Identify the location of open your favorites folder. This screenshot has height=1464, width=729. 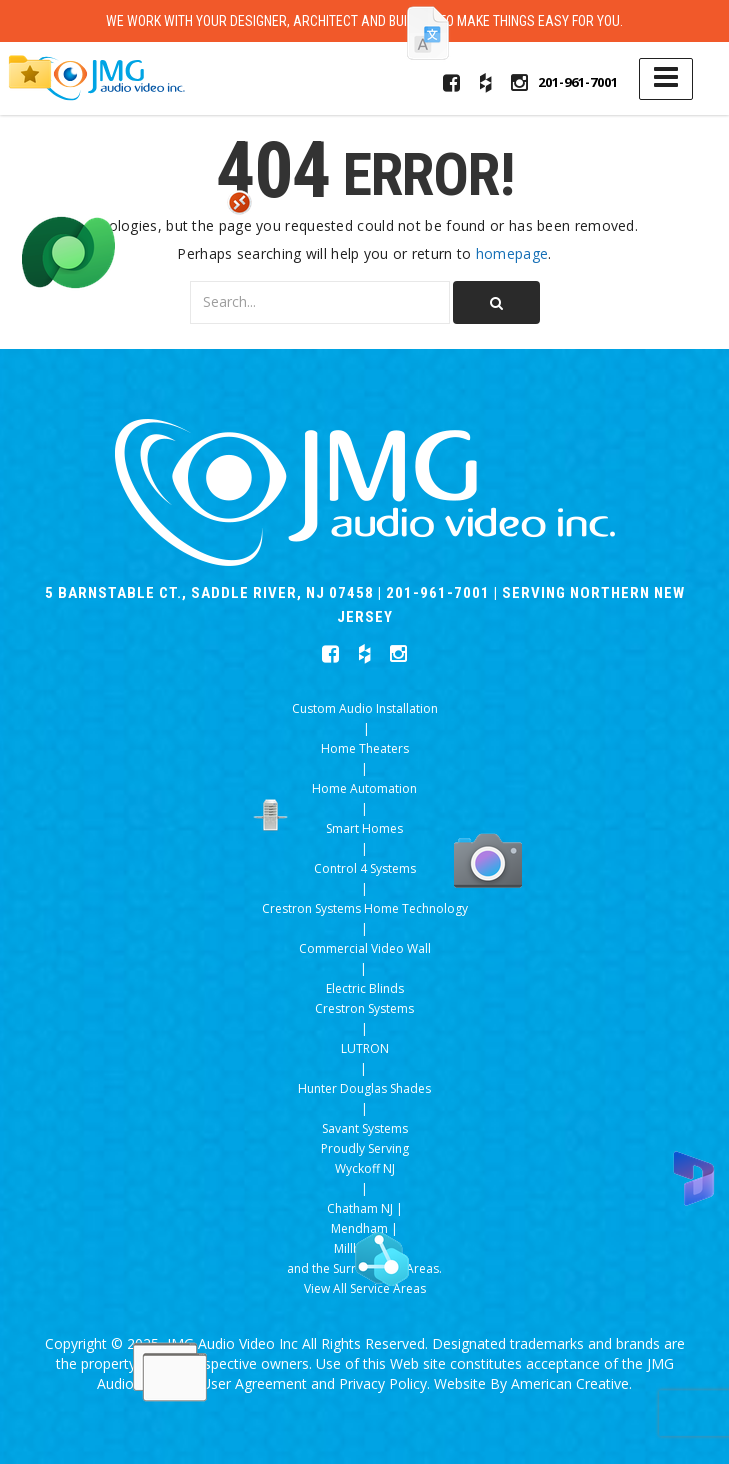
(30, 73).